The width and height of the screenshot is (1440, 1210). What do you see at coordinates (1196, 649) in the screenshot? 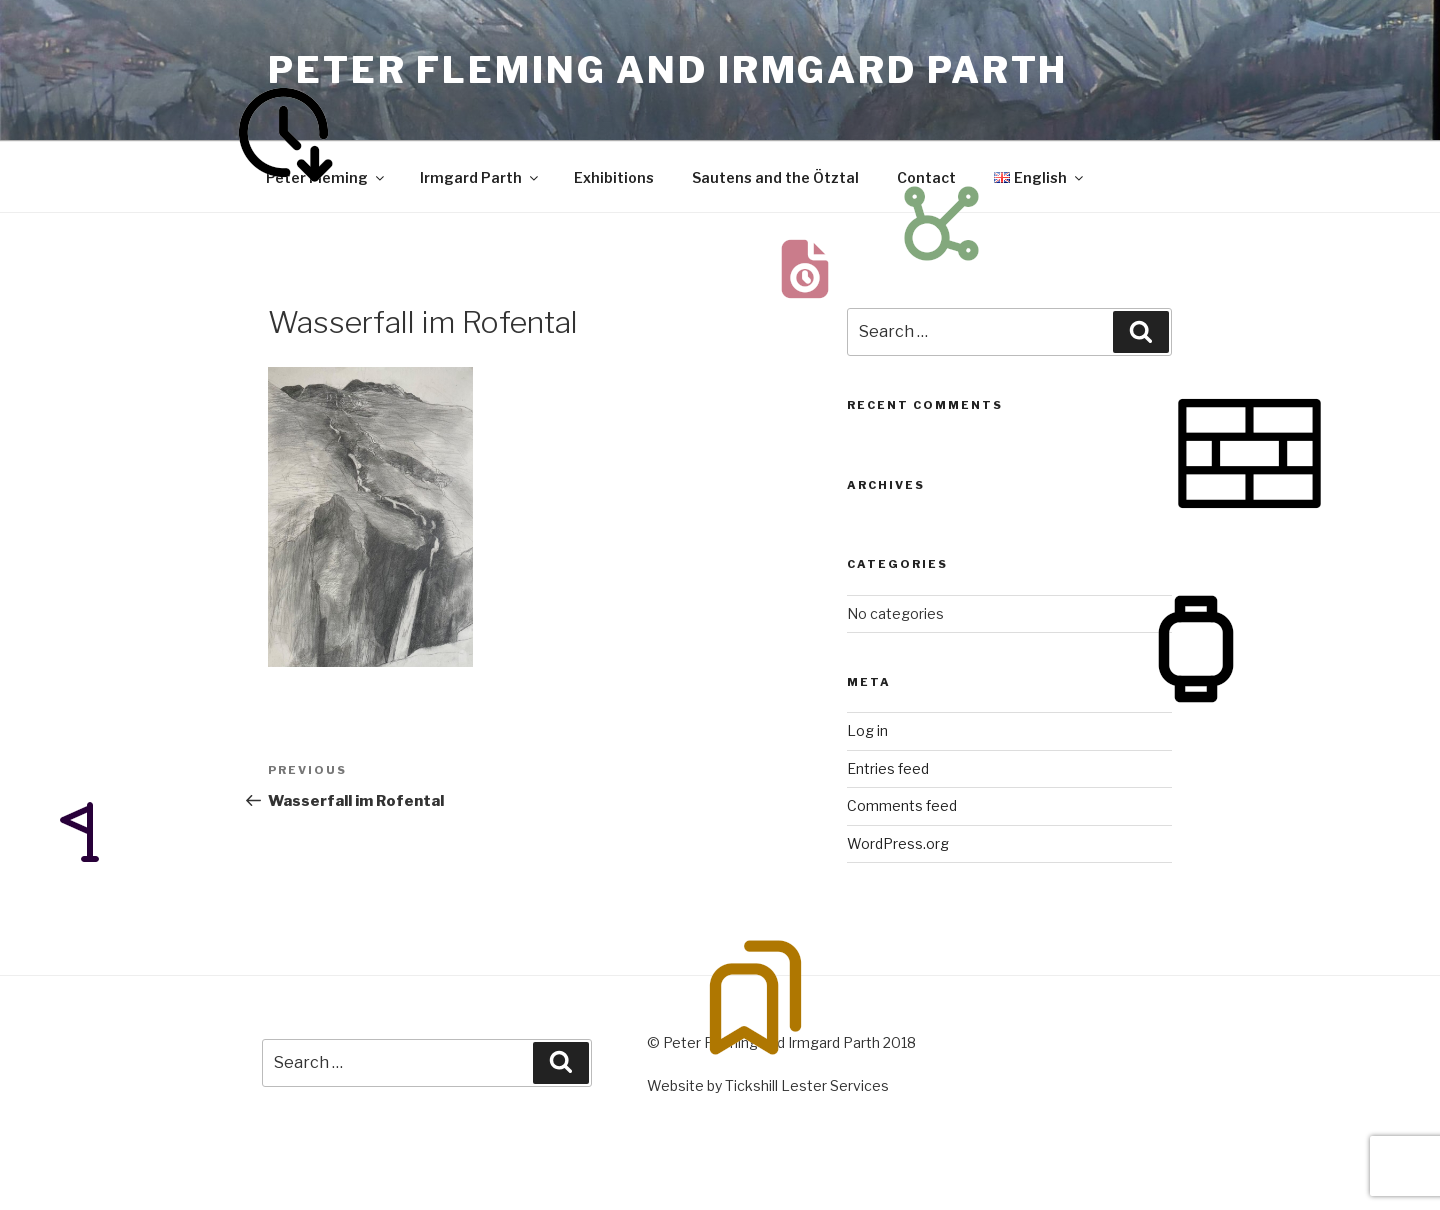
I see `access smartwatch settings` at bounding box center [1196, 649].